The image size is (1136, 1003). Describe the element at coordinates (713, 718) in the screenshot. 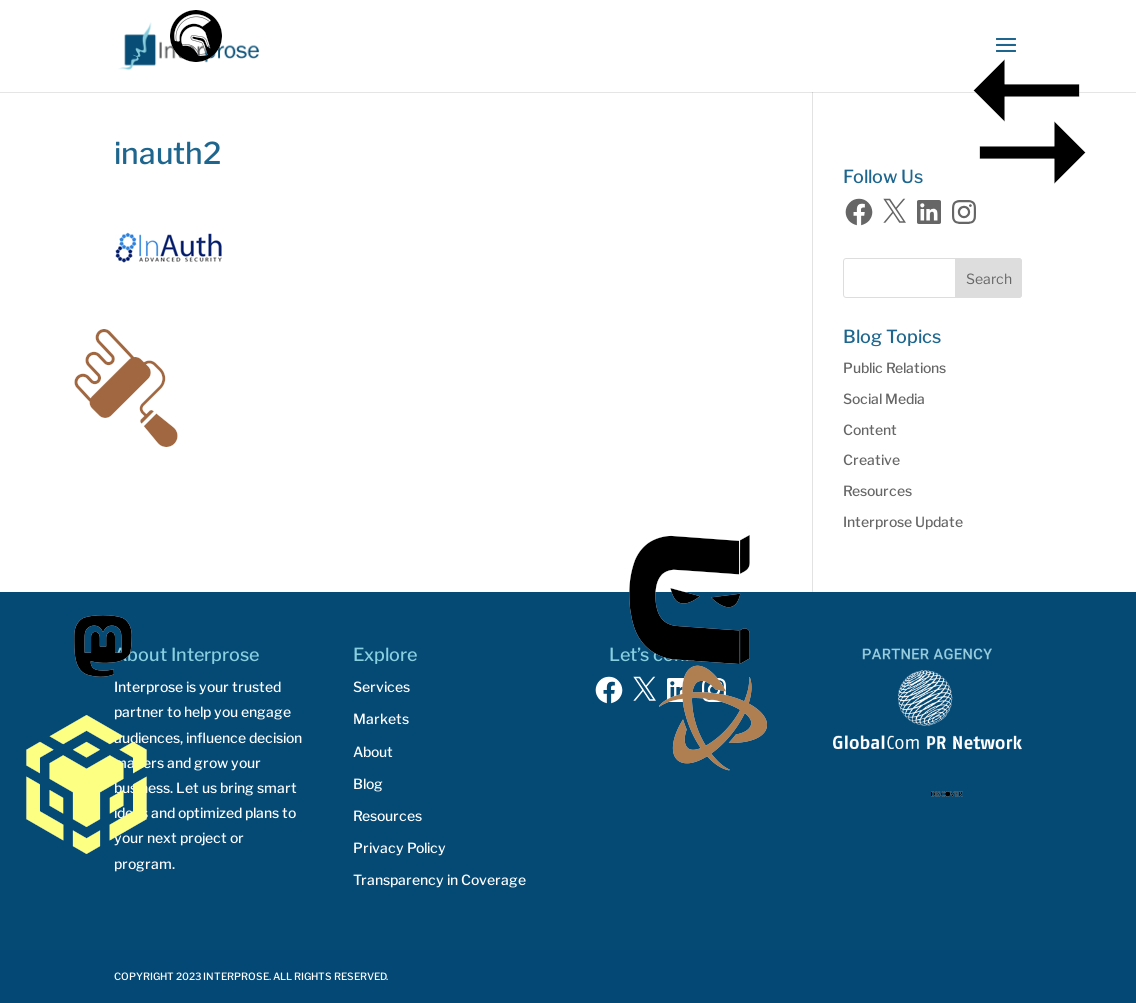

I see `launch Battle.net gaming client` at that location.